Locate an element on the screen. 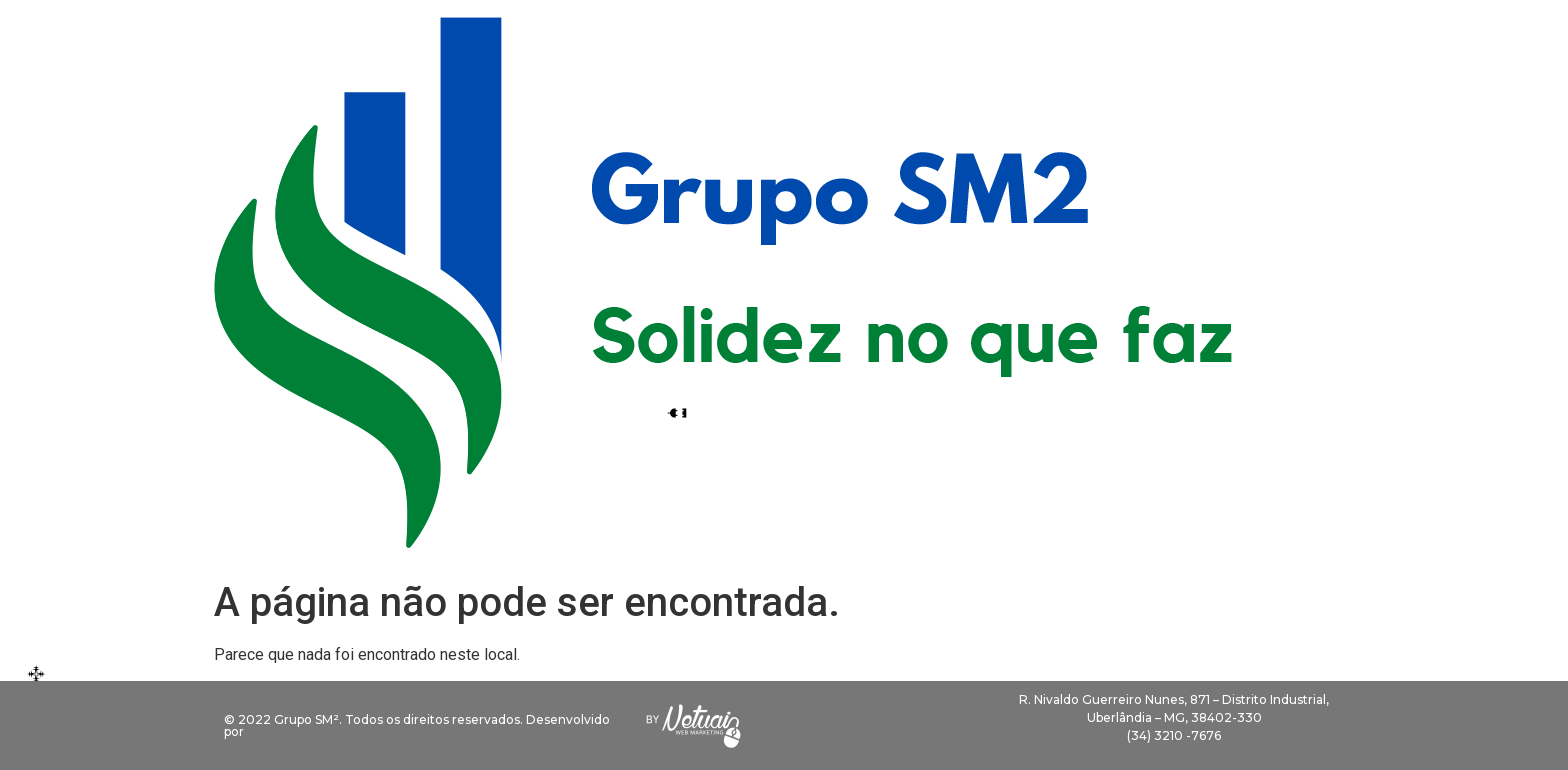 The image size is (1568, 770). indicates disconnected or offline status is located at coordinates (677, 413).